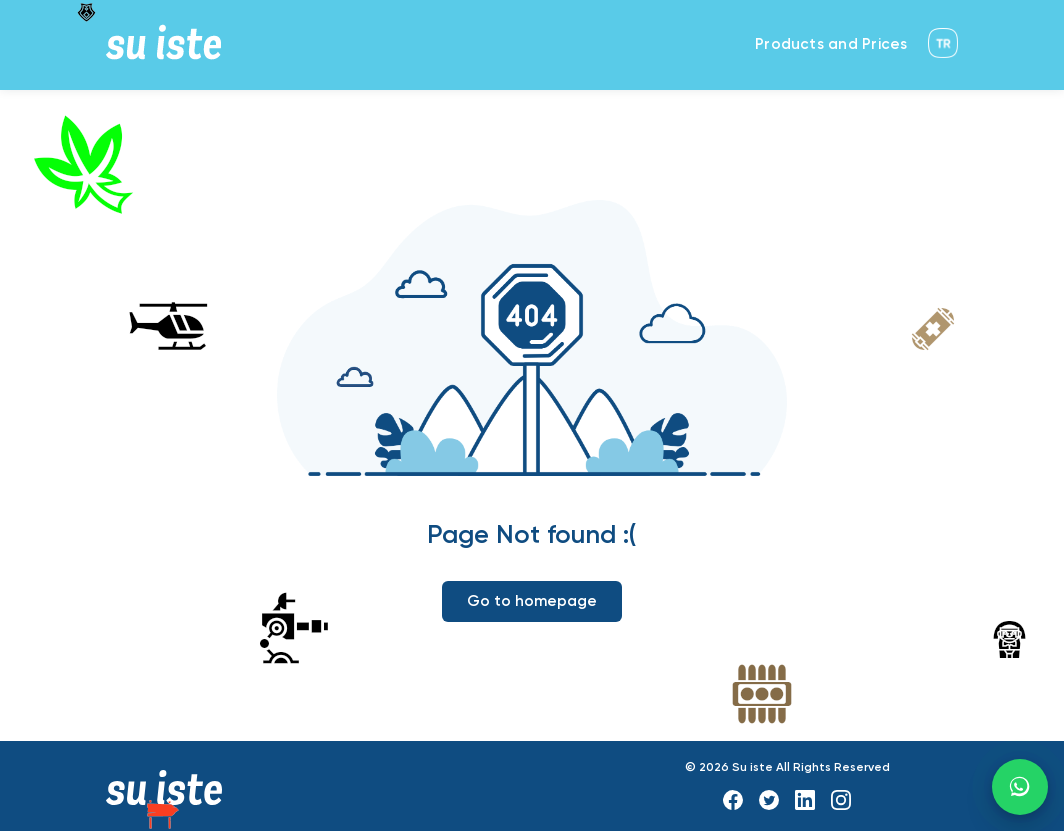 Image resolution: width=1064 pixels, height=831 pixels. I want to click on represents a microchip or processor component, so click(762, 694).